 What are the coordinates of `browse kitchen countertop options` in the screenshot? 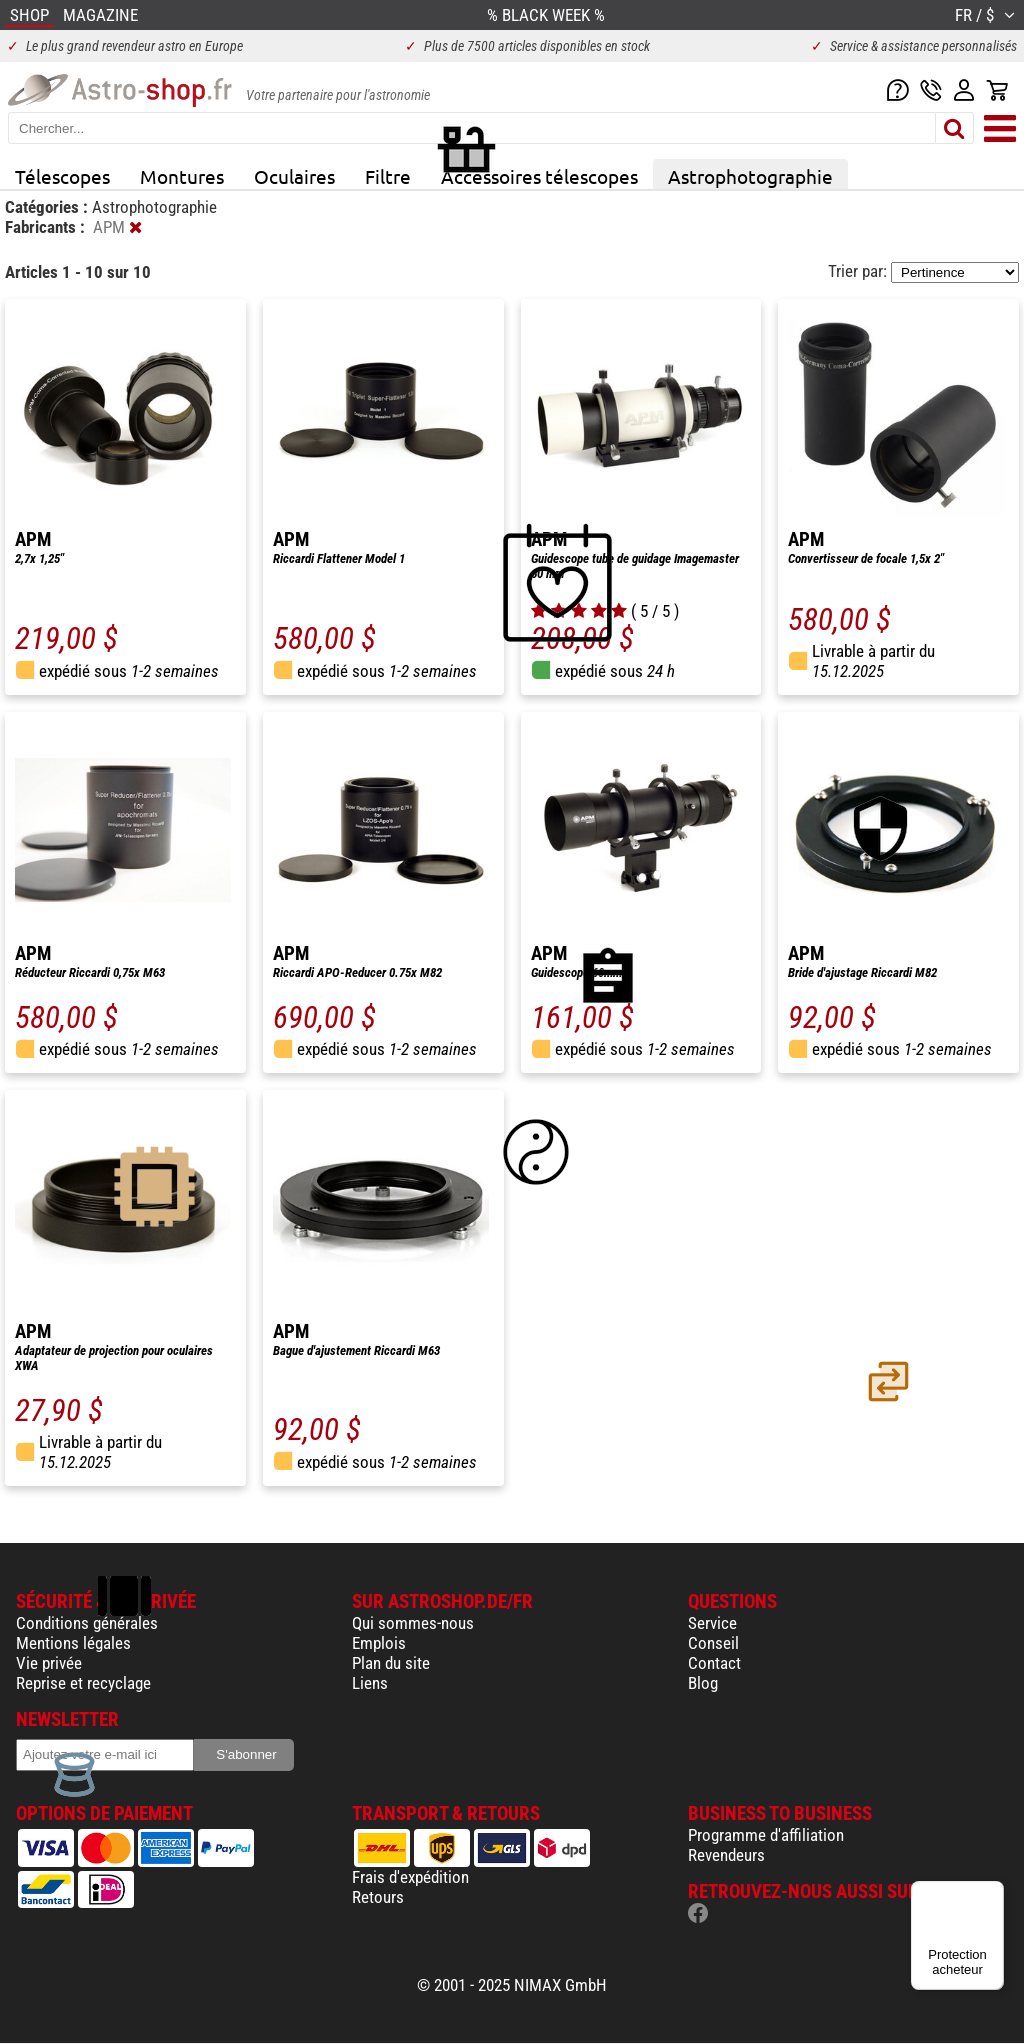 It's located at (466, 149).